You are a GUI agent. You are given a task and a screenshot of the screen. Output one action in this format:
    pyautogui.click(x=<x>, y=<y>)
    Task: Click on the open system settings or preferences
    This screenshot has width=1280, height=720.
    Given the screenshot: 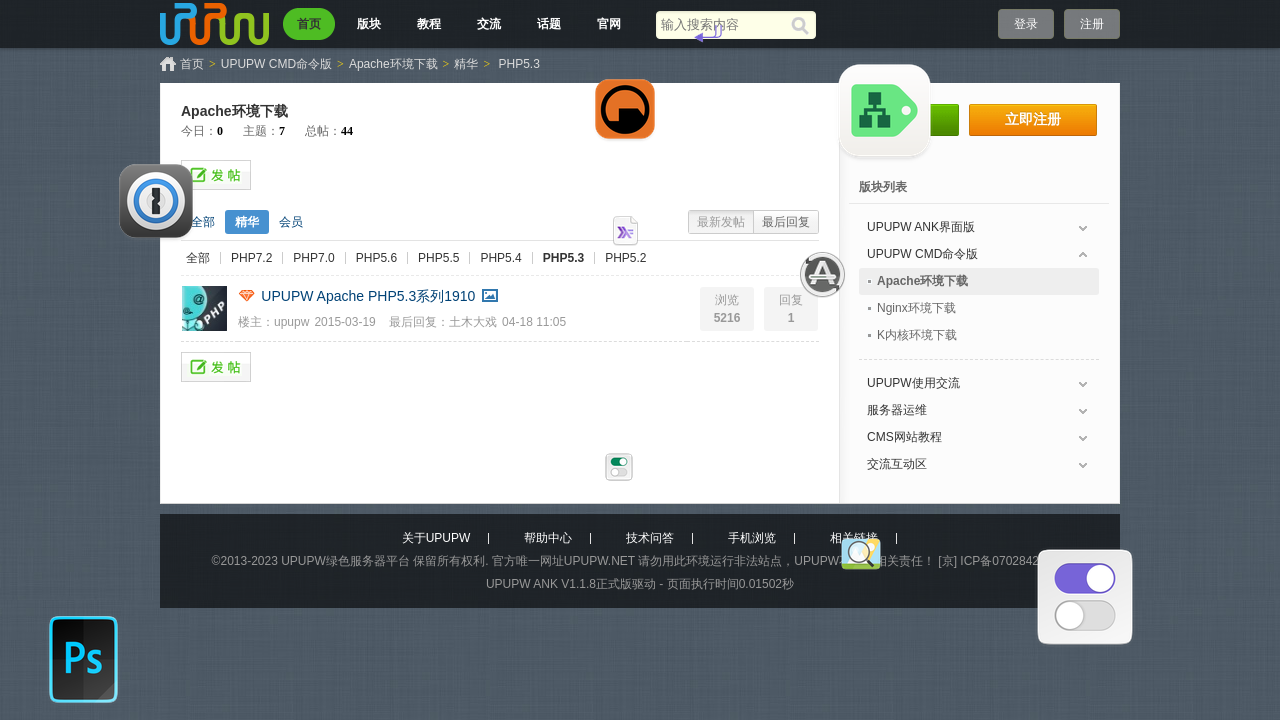 What is the action you would take?
    pyautogui.click(x=1085, y=597)
    